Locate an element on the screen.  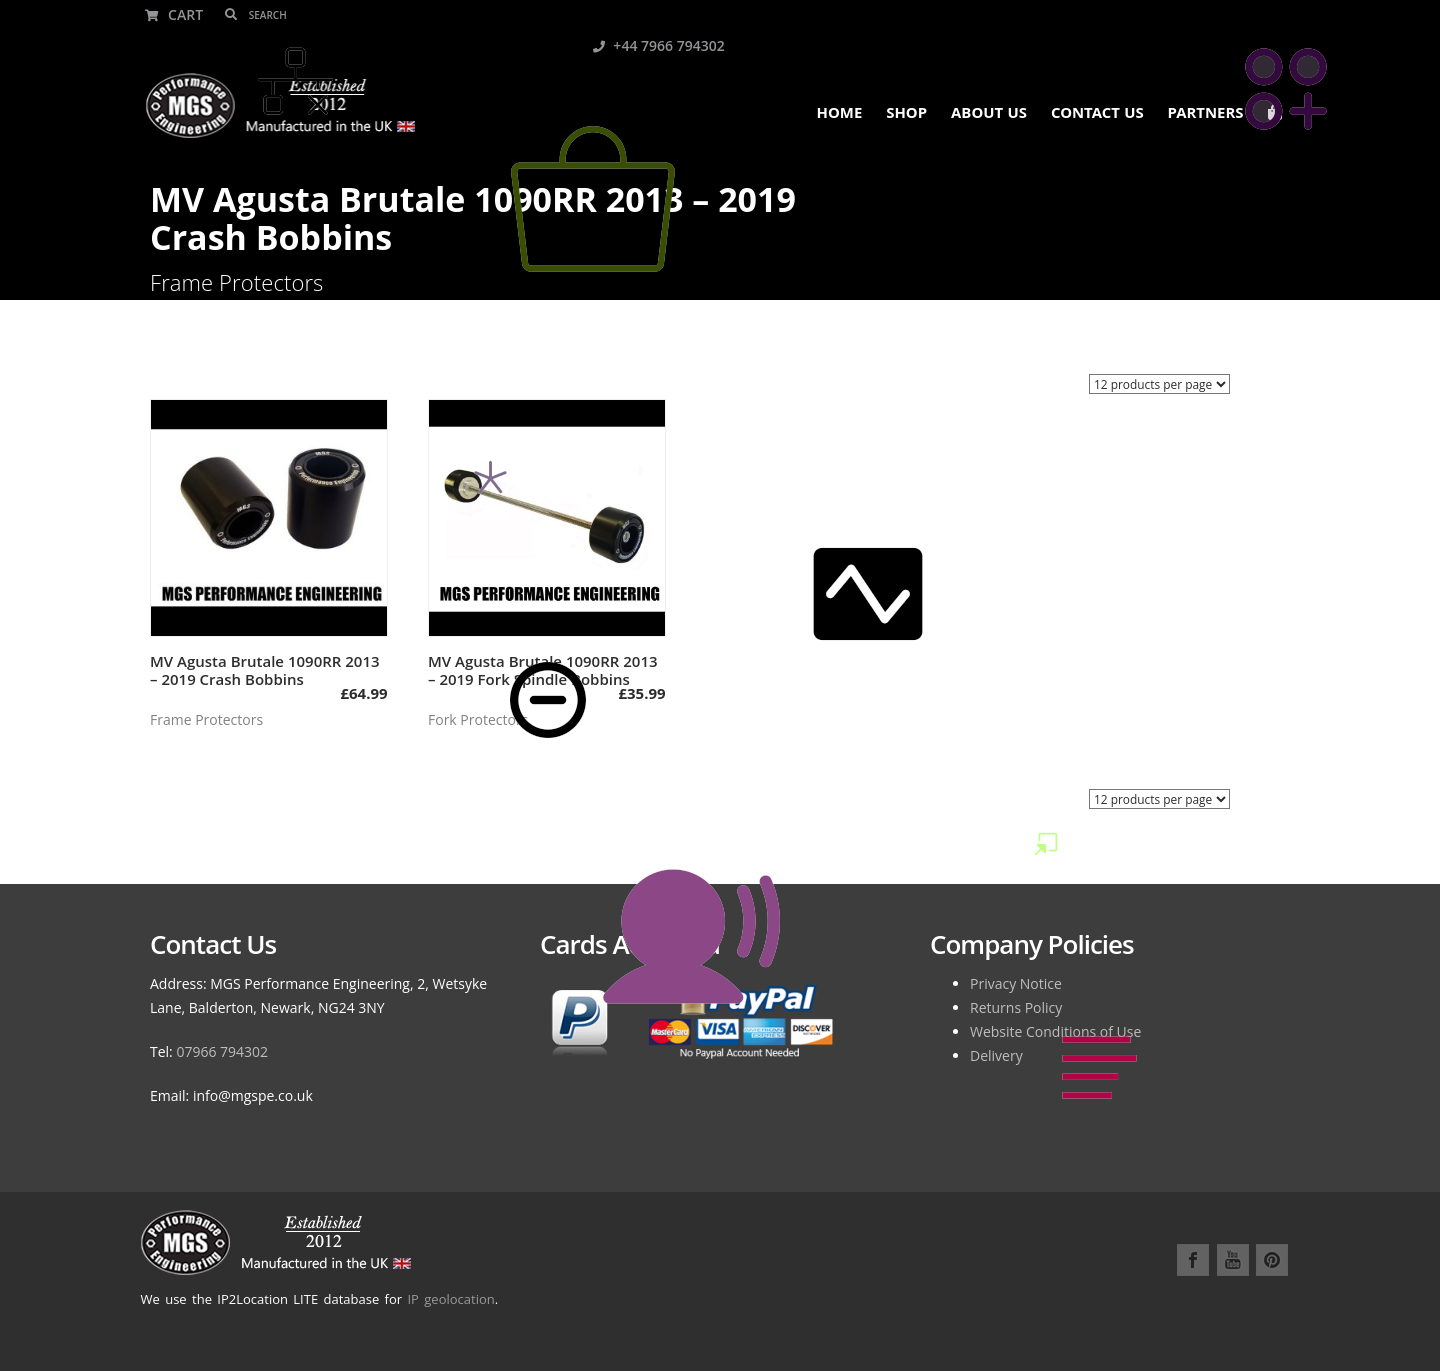
add a new item to a collection is located at coordinates (1286, 89).